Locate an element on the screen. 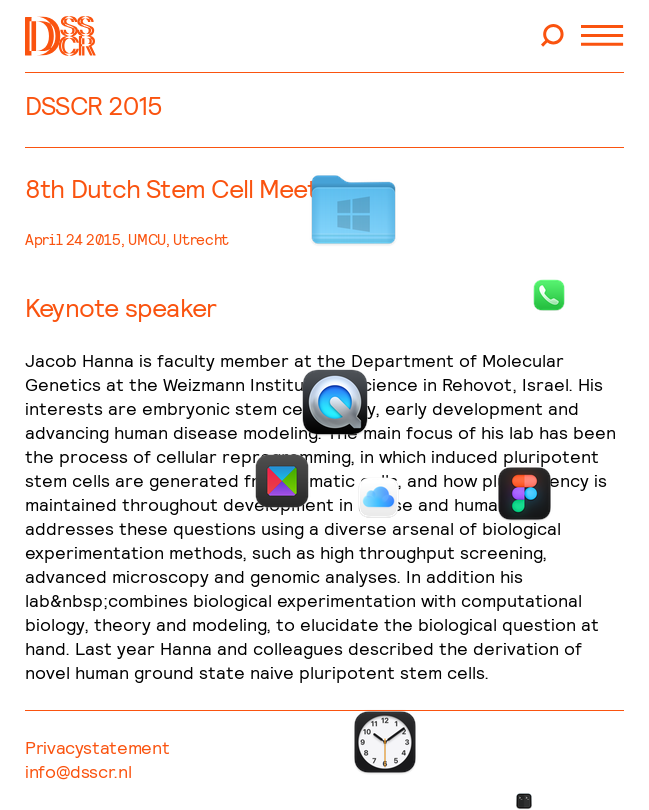 The width and height of the screenshot is (649, 810). open QuickTime Player to watch videos is located at coordinates (335, 402).